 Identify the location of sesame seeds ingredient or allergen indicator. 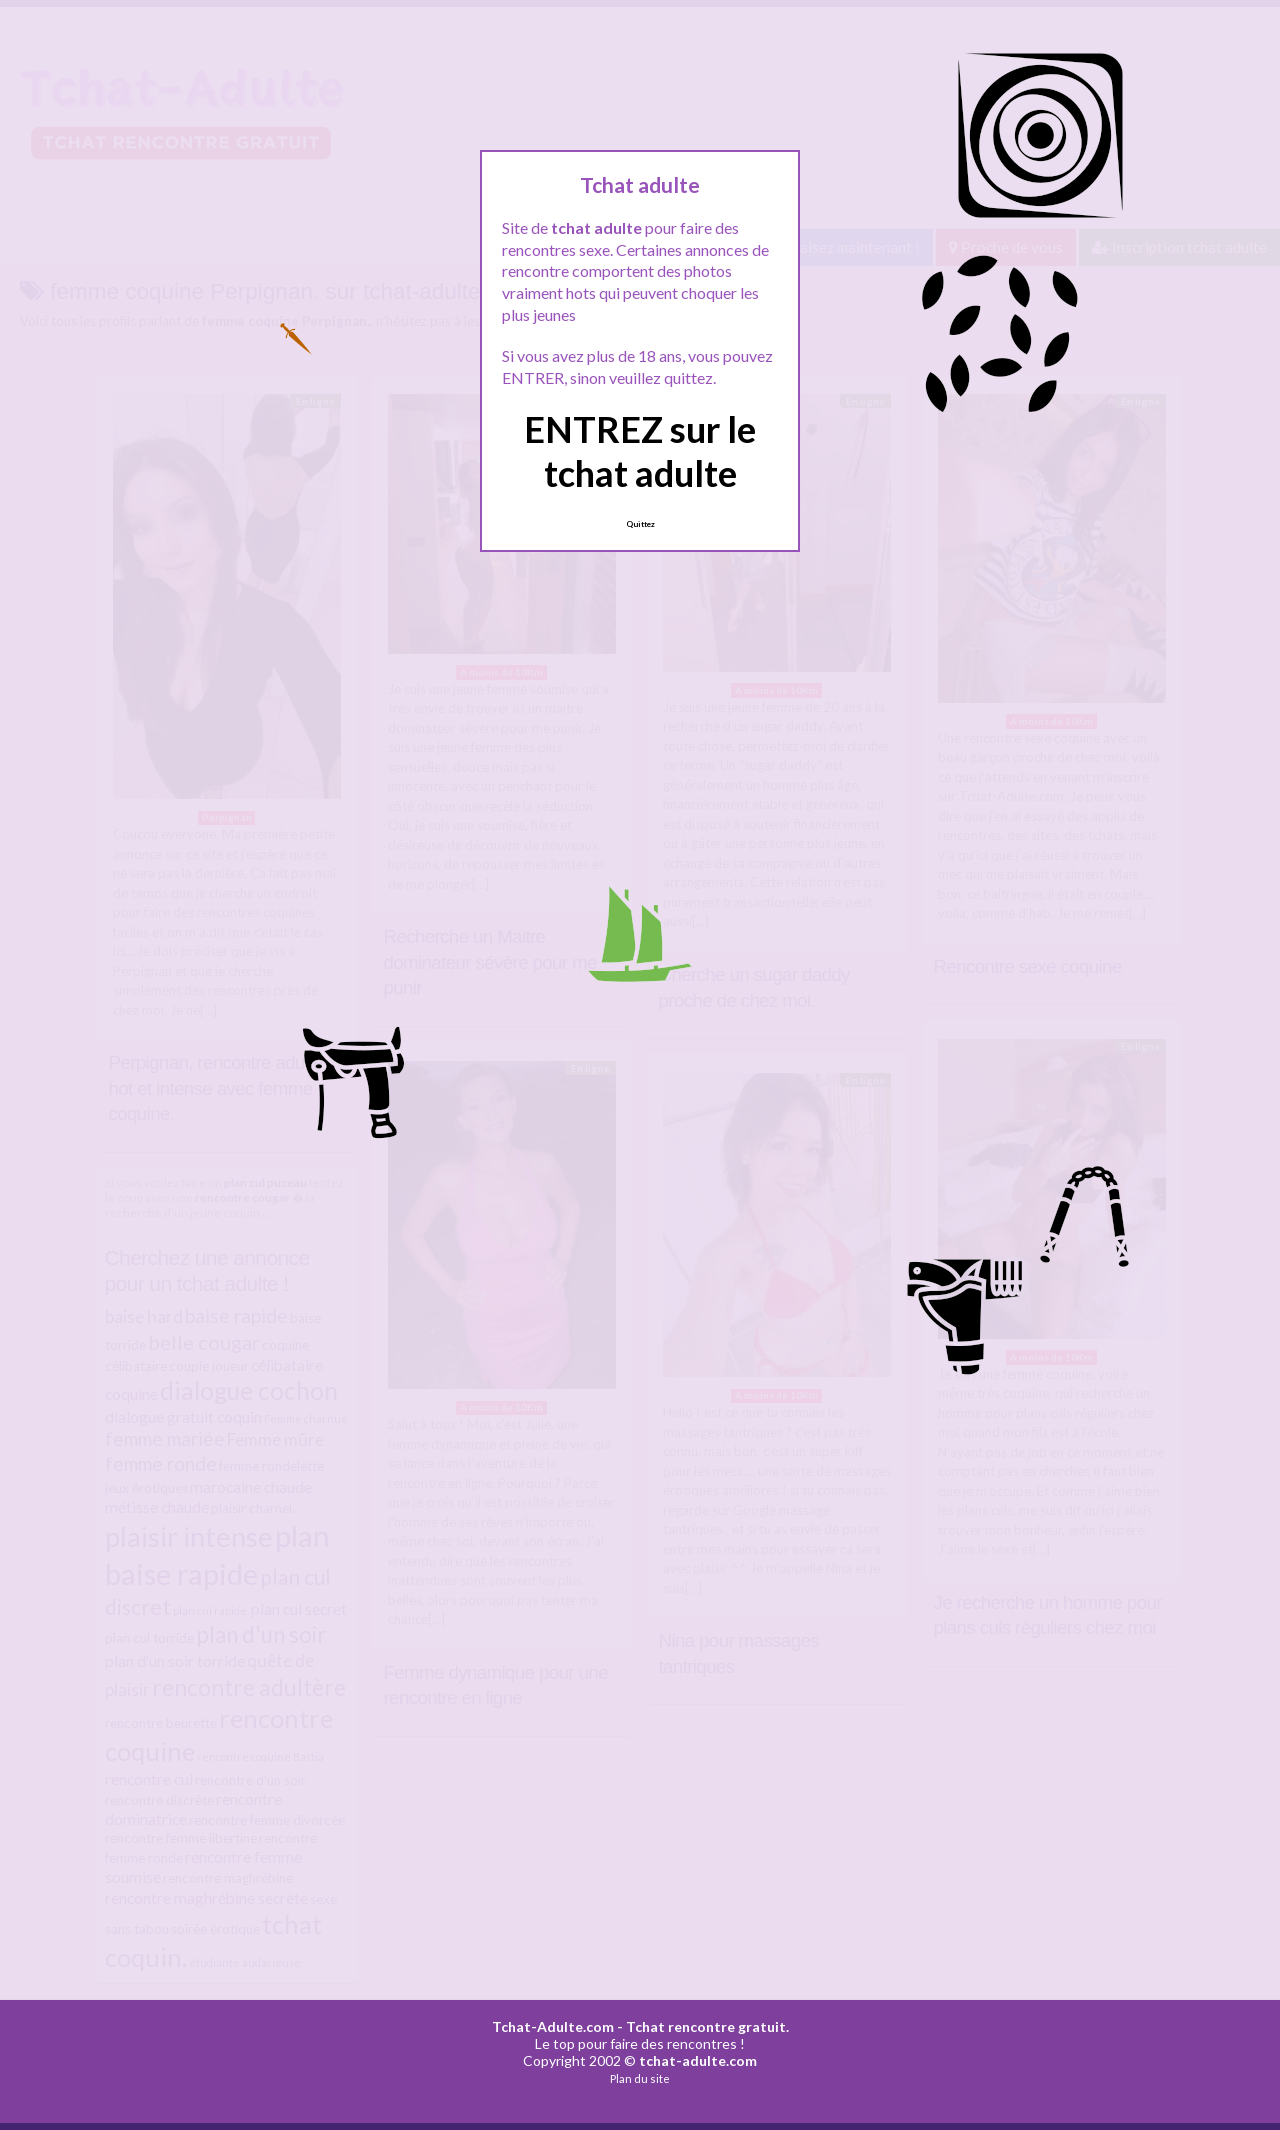
(999, 334).